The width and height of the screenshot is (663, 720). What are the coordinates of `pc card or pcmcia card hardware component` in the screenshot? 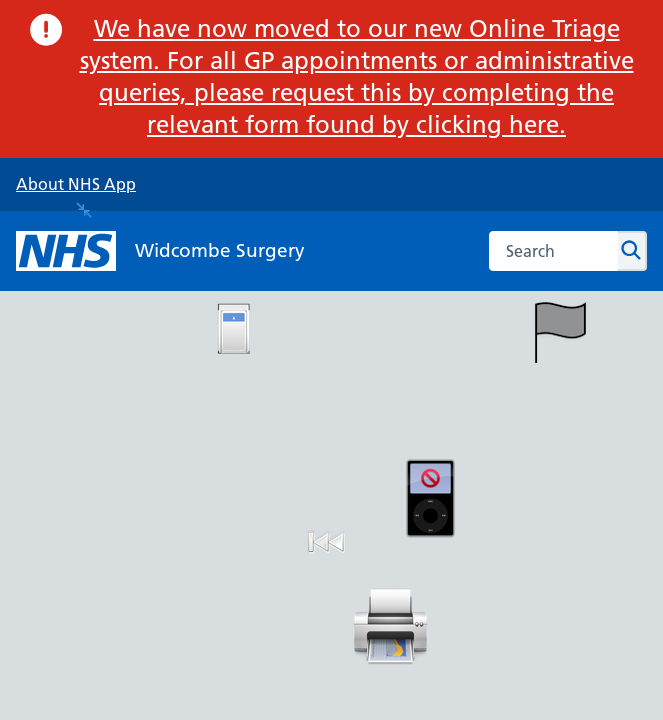 It's located at (234, 329).